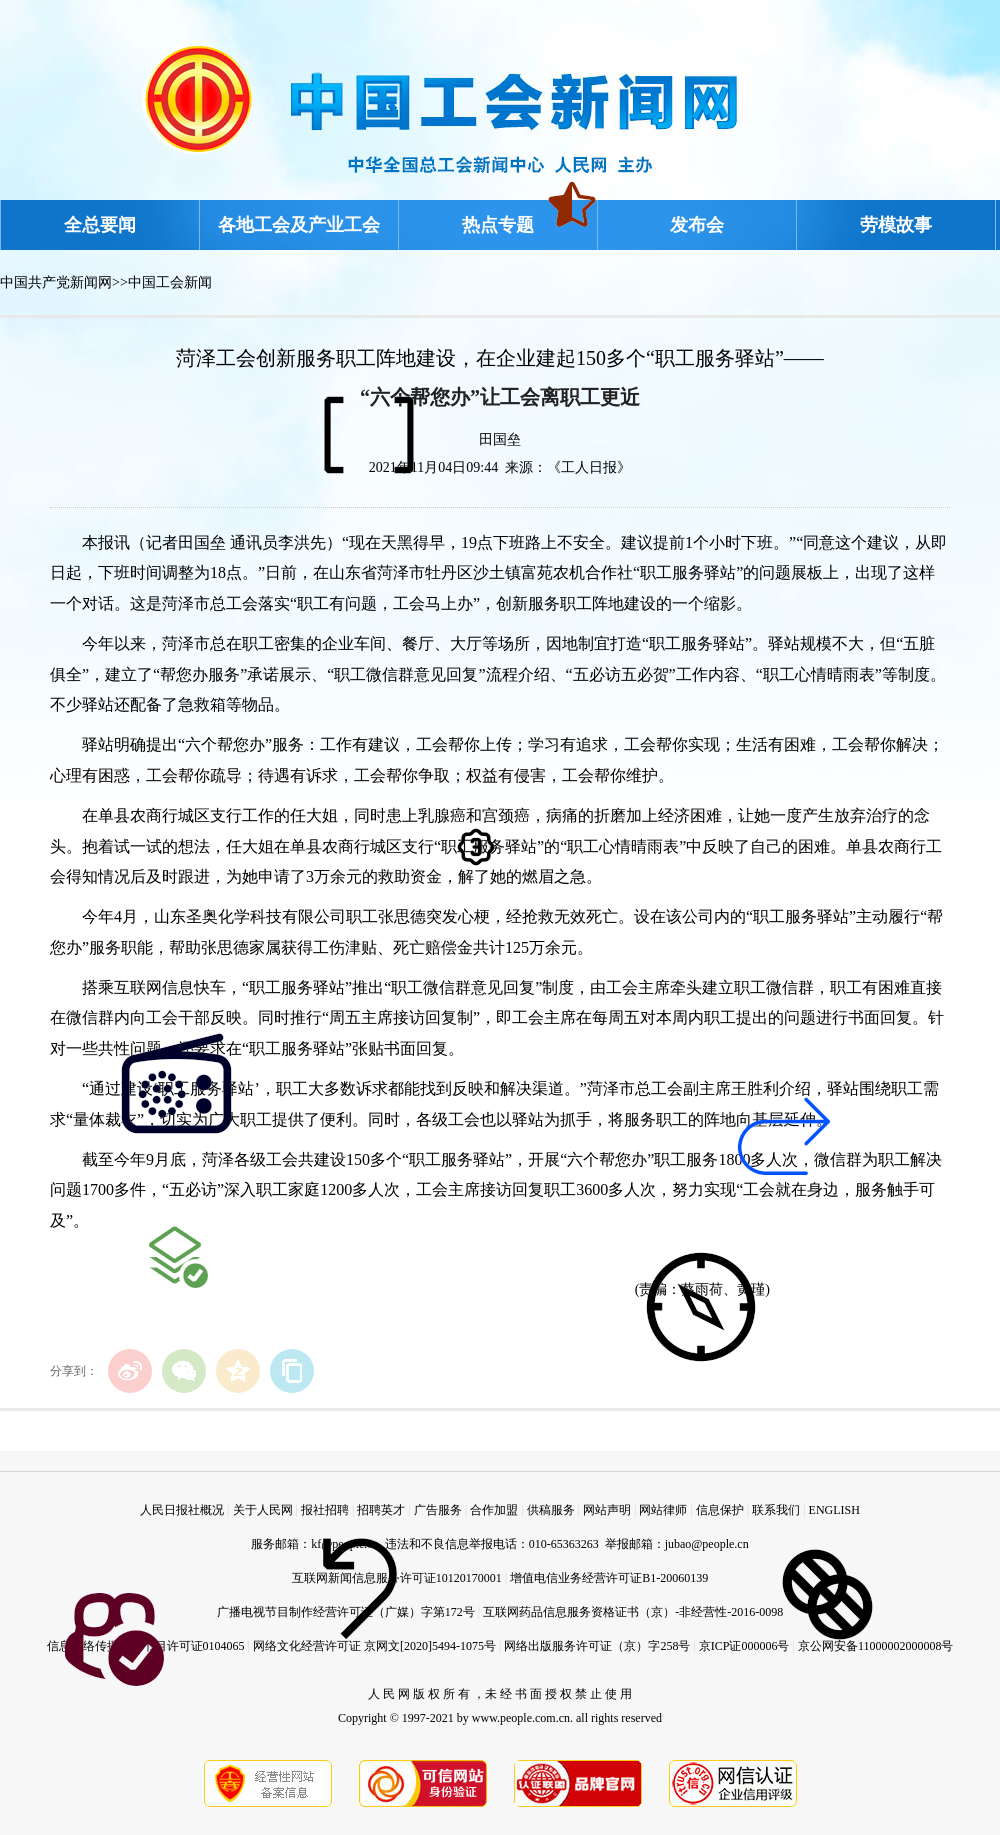 The height and width of the screenshot is (1835, 1000). Describe the element at coordinates (572, 205) in the screenshot. I see `indicates a partial or half rating` at that location.